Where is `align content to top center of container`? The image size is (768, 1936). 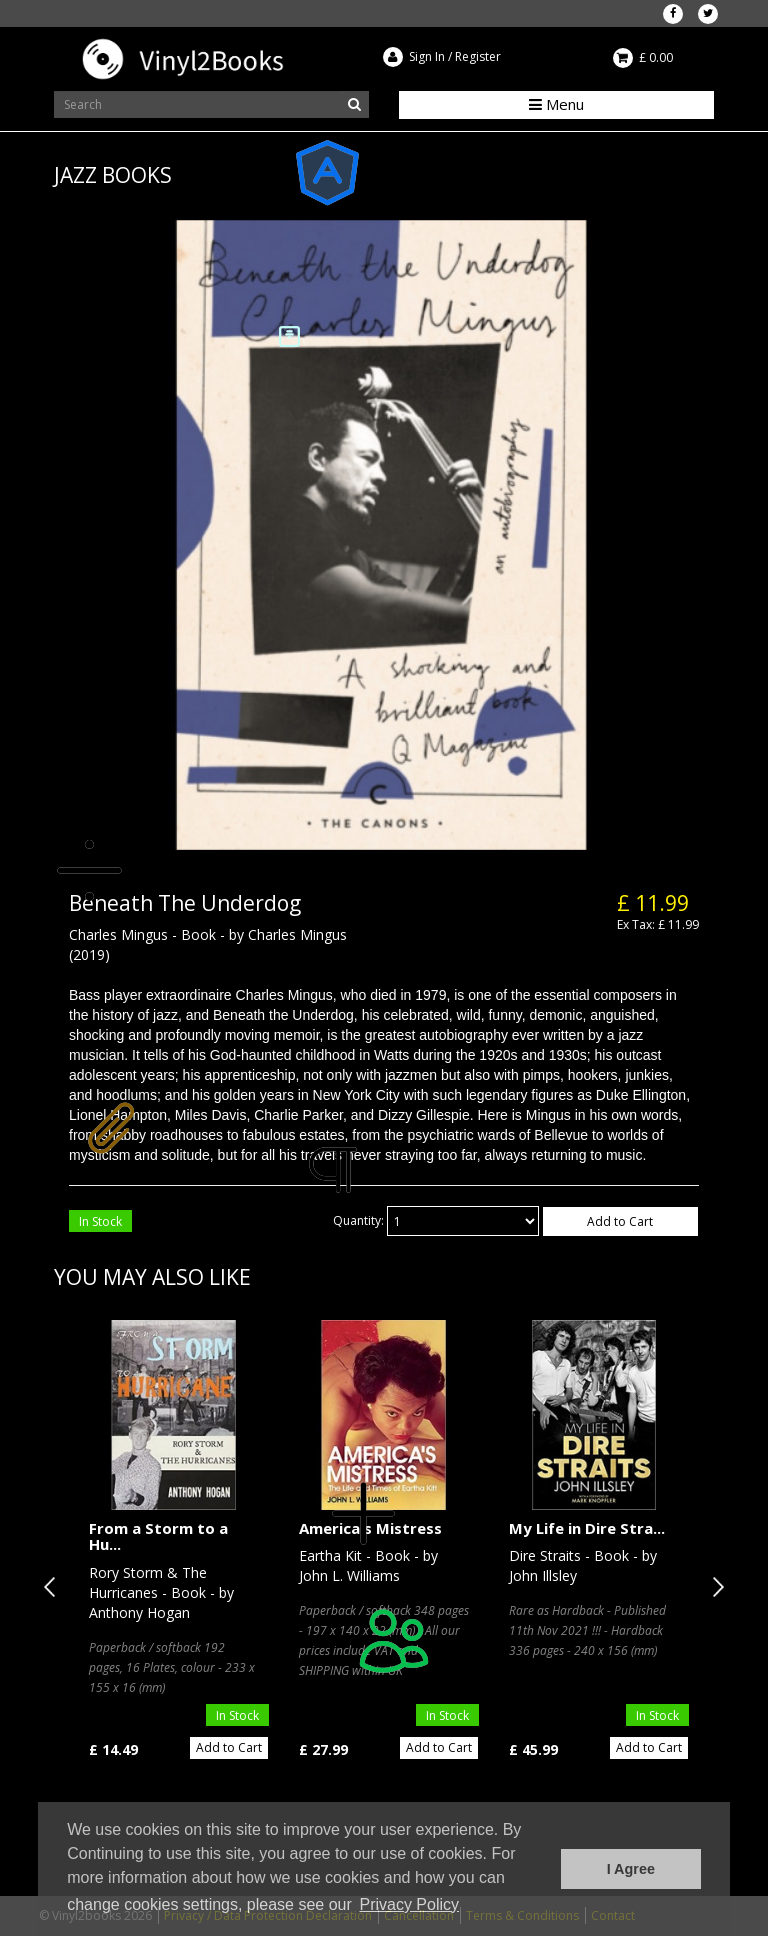
align content to top center of container is located at coordinates (289, 336).